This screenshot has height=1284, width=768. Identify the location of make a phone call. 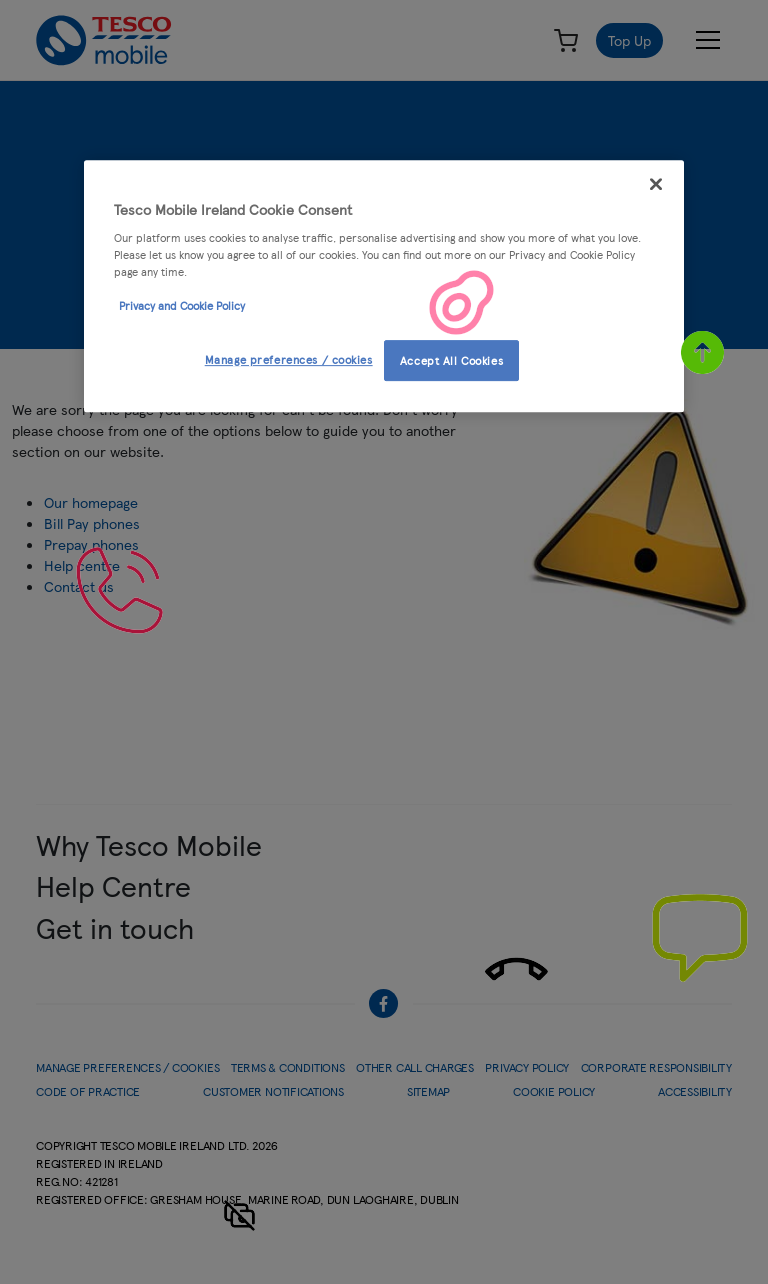
(121, 588).